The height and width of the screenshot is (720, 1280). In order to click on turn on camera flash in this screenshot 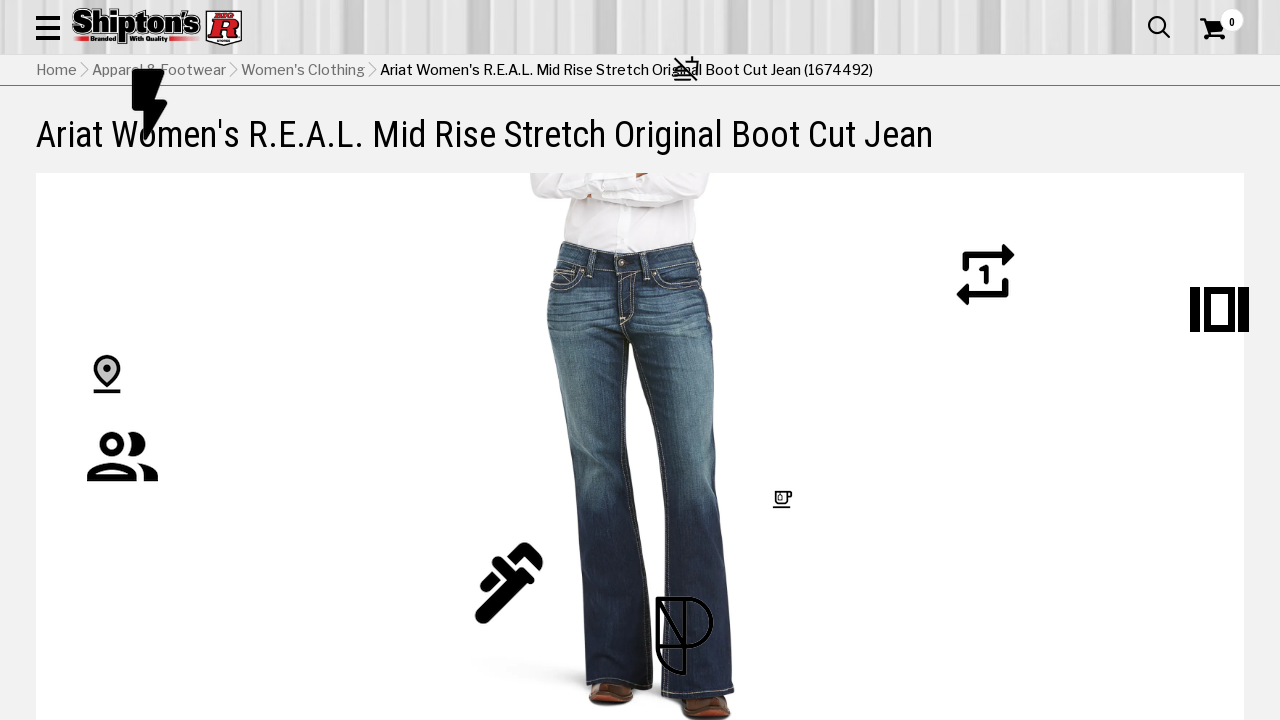, I will do `click(151, 107)`.